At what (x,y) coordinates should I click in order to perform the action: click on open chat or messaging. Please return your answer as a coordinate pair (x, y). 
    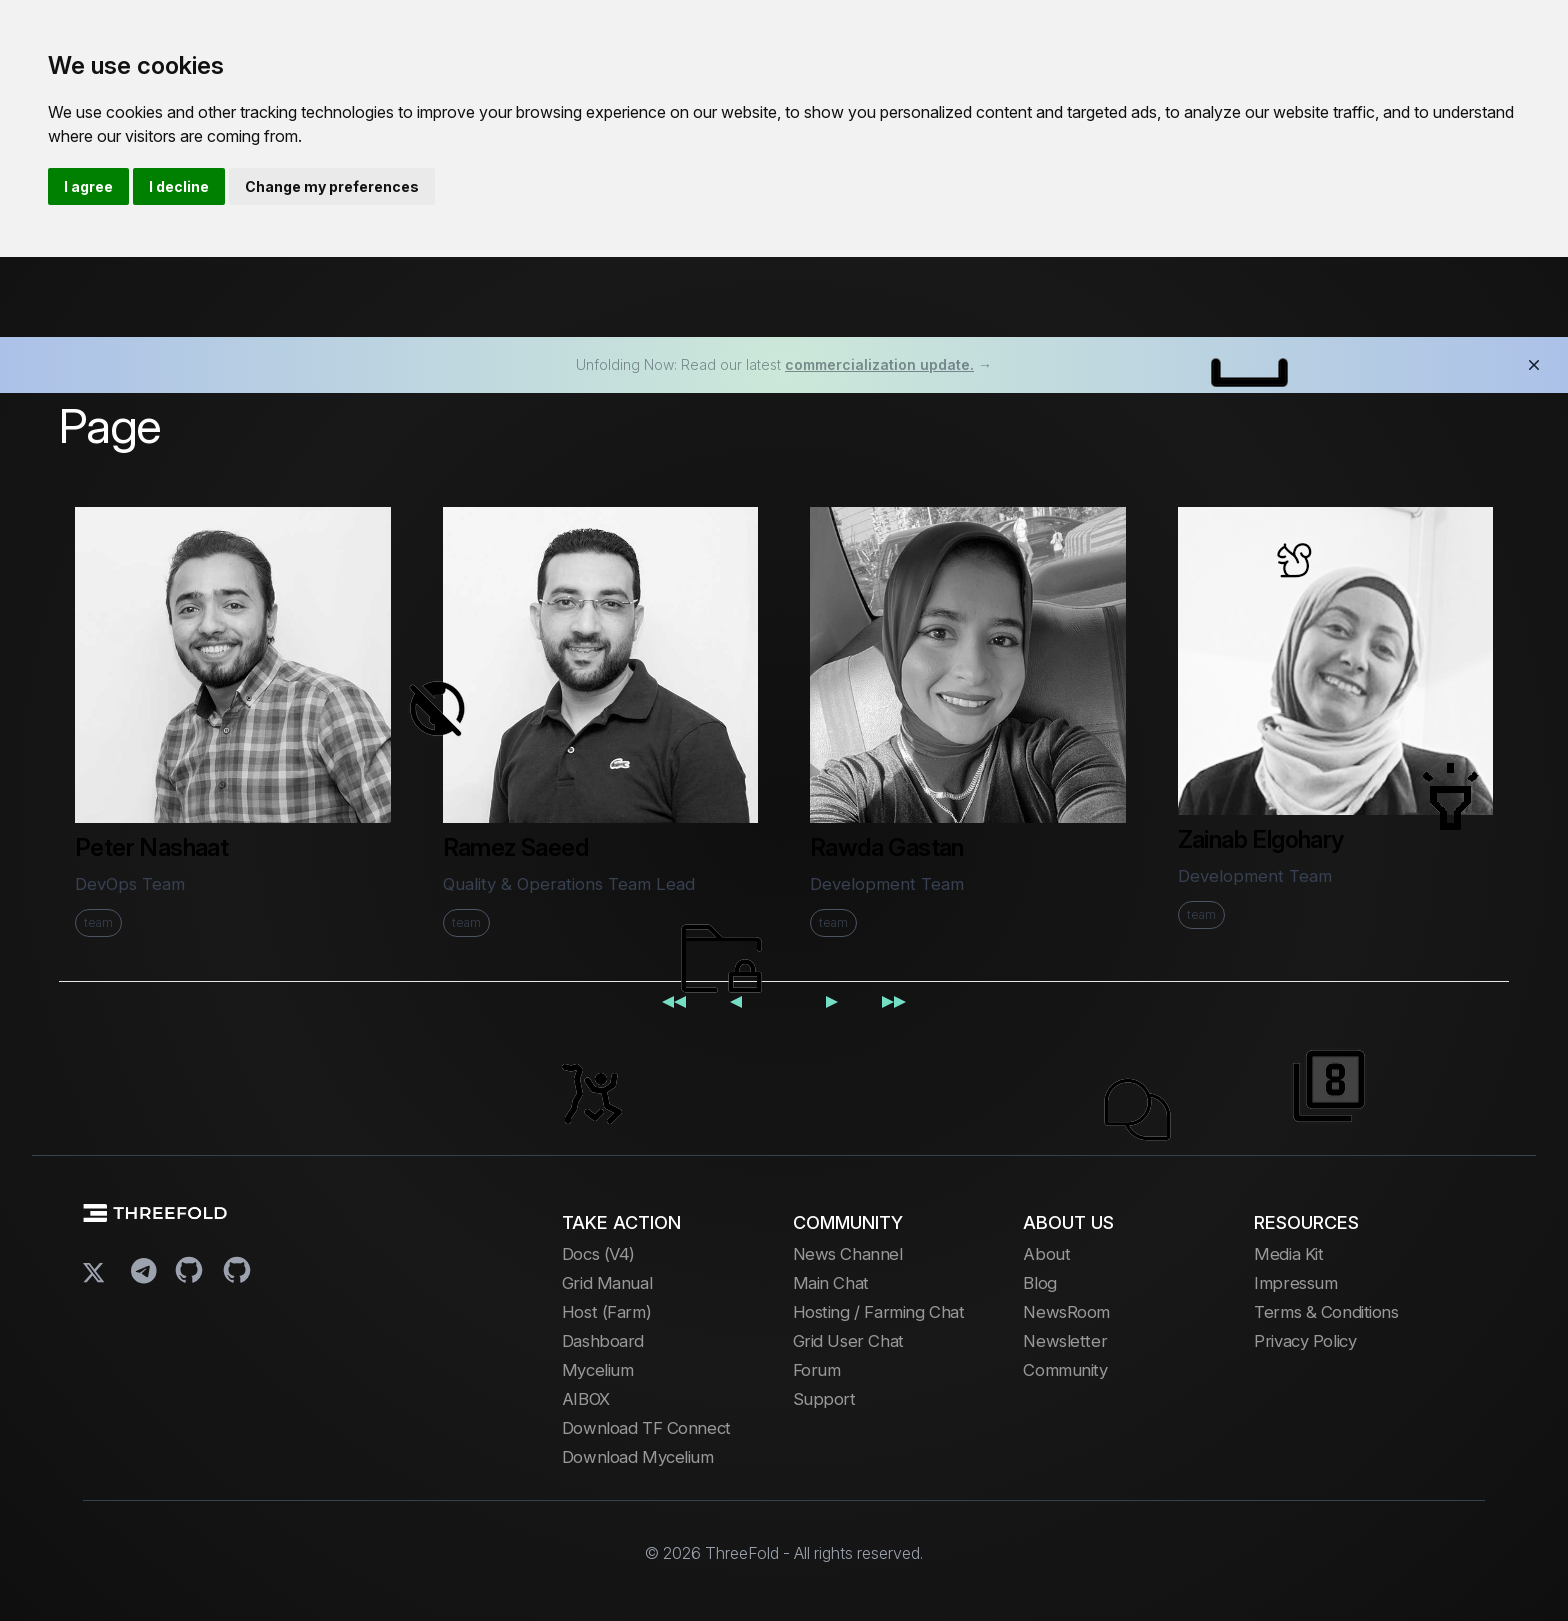
    Looking at the image, I should click on (1137, 1109).